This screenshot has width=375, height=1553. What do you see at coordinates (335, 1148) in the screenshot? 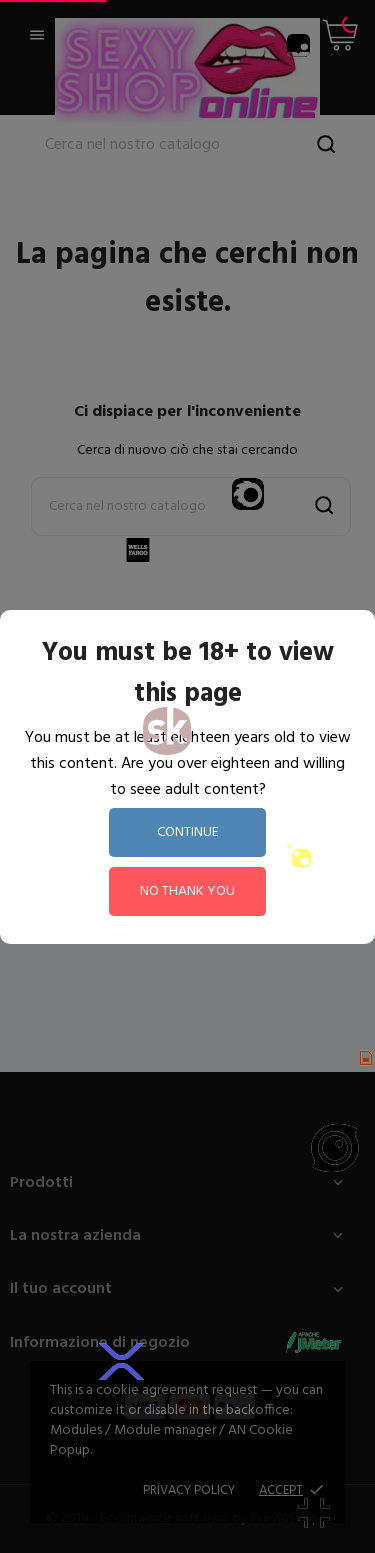
I see `open the Insta360 camera app` at bounding box center [335, 1148].